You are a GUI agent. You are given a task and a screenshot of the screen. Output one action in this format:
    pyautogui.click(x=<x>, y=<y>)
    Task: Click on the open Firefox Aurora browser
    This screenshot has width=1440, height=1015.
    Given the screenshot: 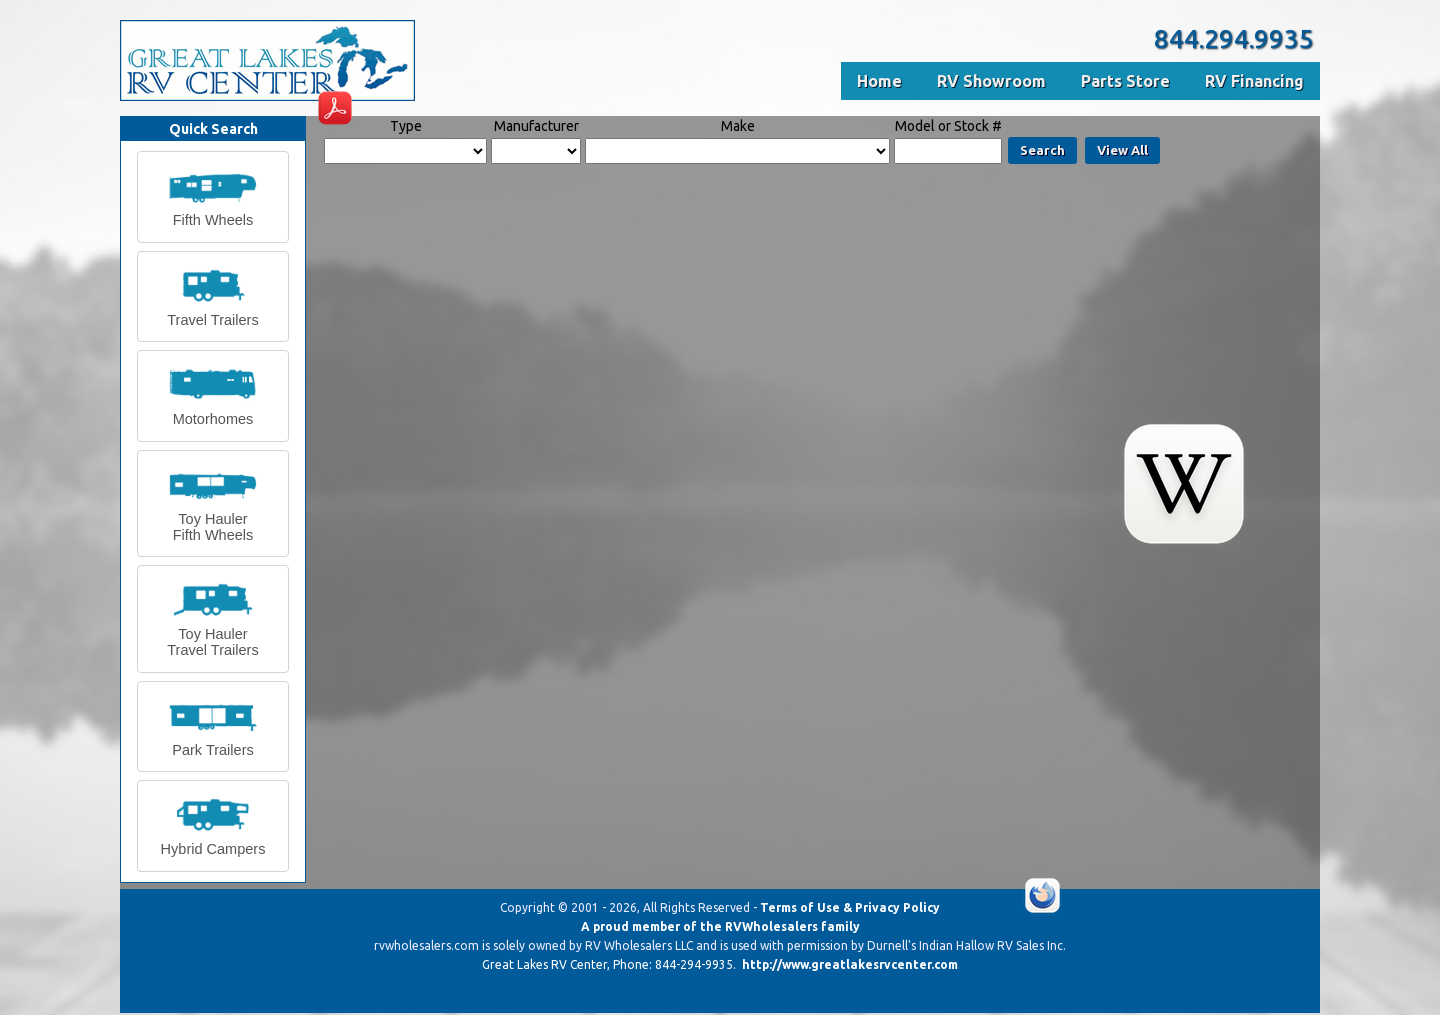 What is the action you would take?
    pyautogui.click(x=1042, y=895)
    